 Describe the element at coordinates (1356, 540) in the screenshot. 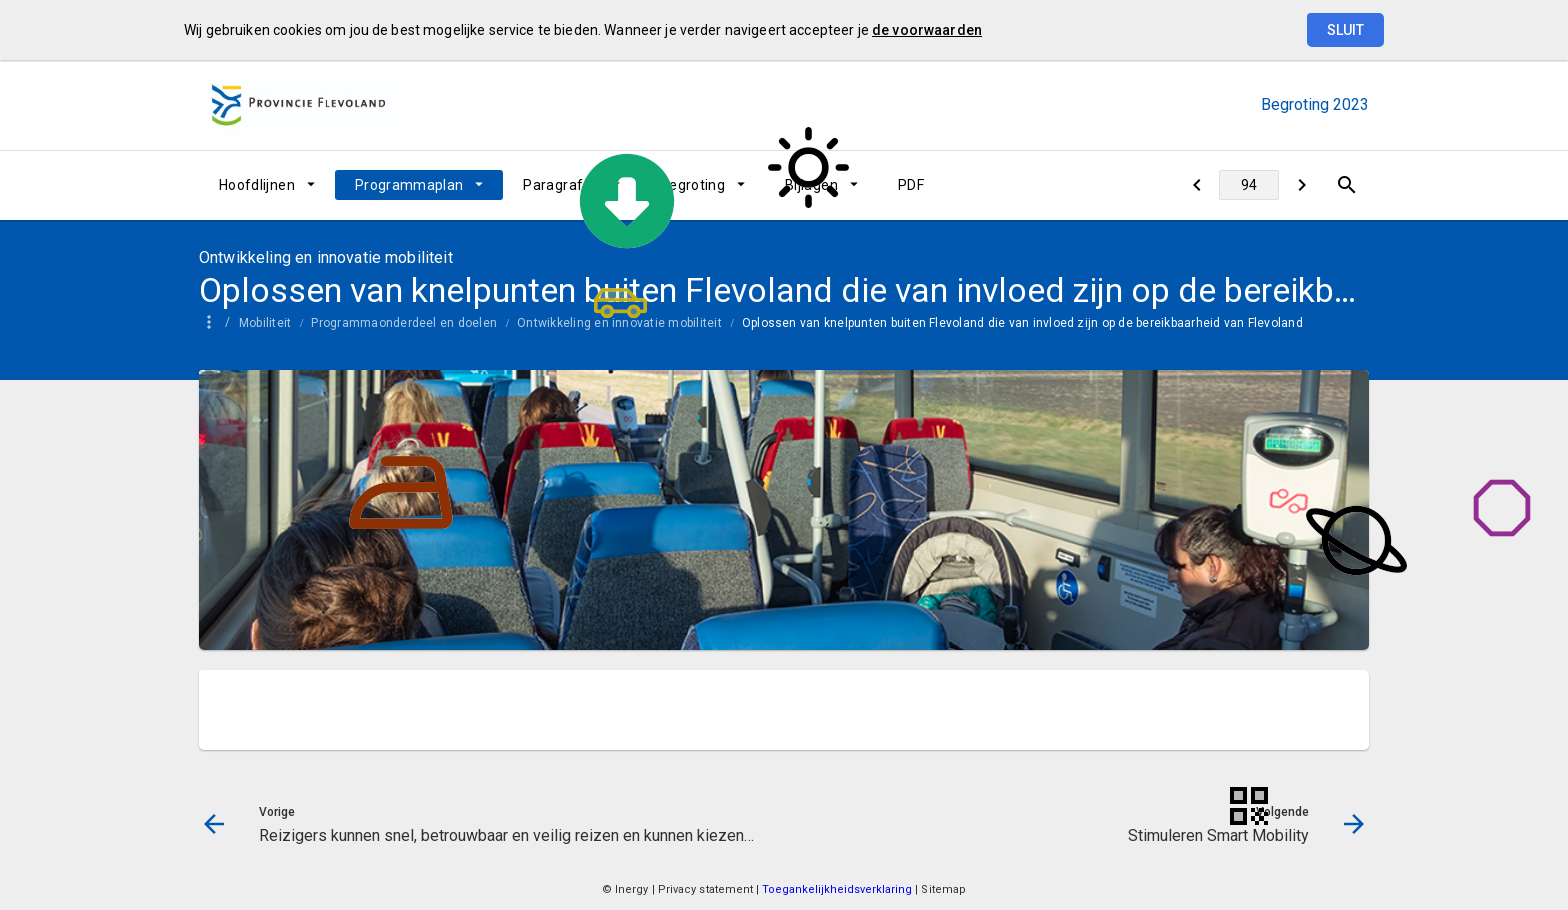

I see `explore global or worldwide content` at that location.